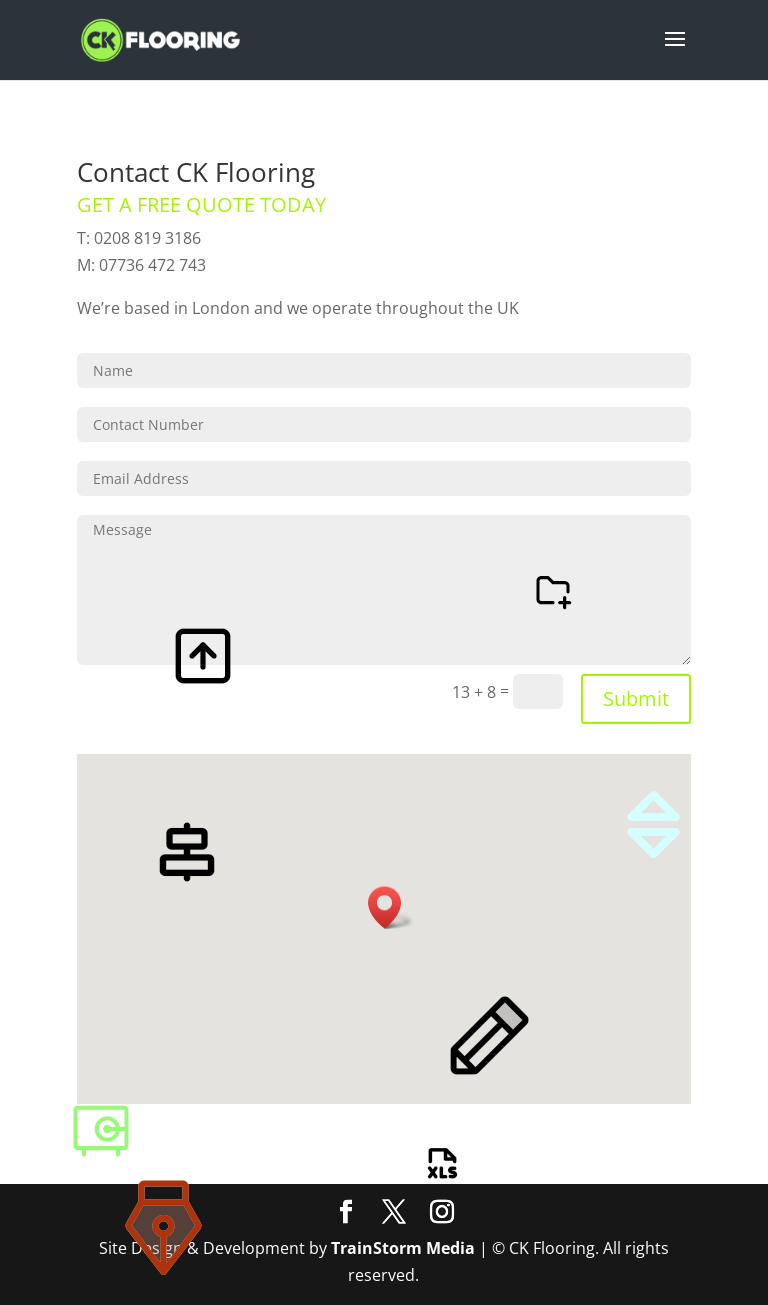 The height and width of the screenshot is (1305, 768). I want to click on upload a file or document, so click(203, 656).